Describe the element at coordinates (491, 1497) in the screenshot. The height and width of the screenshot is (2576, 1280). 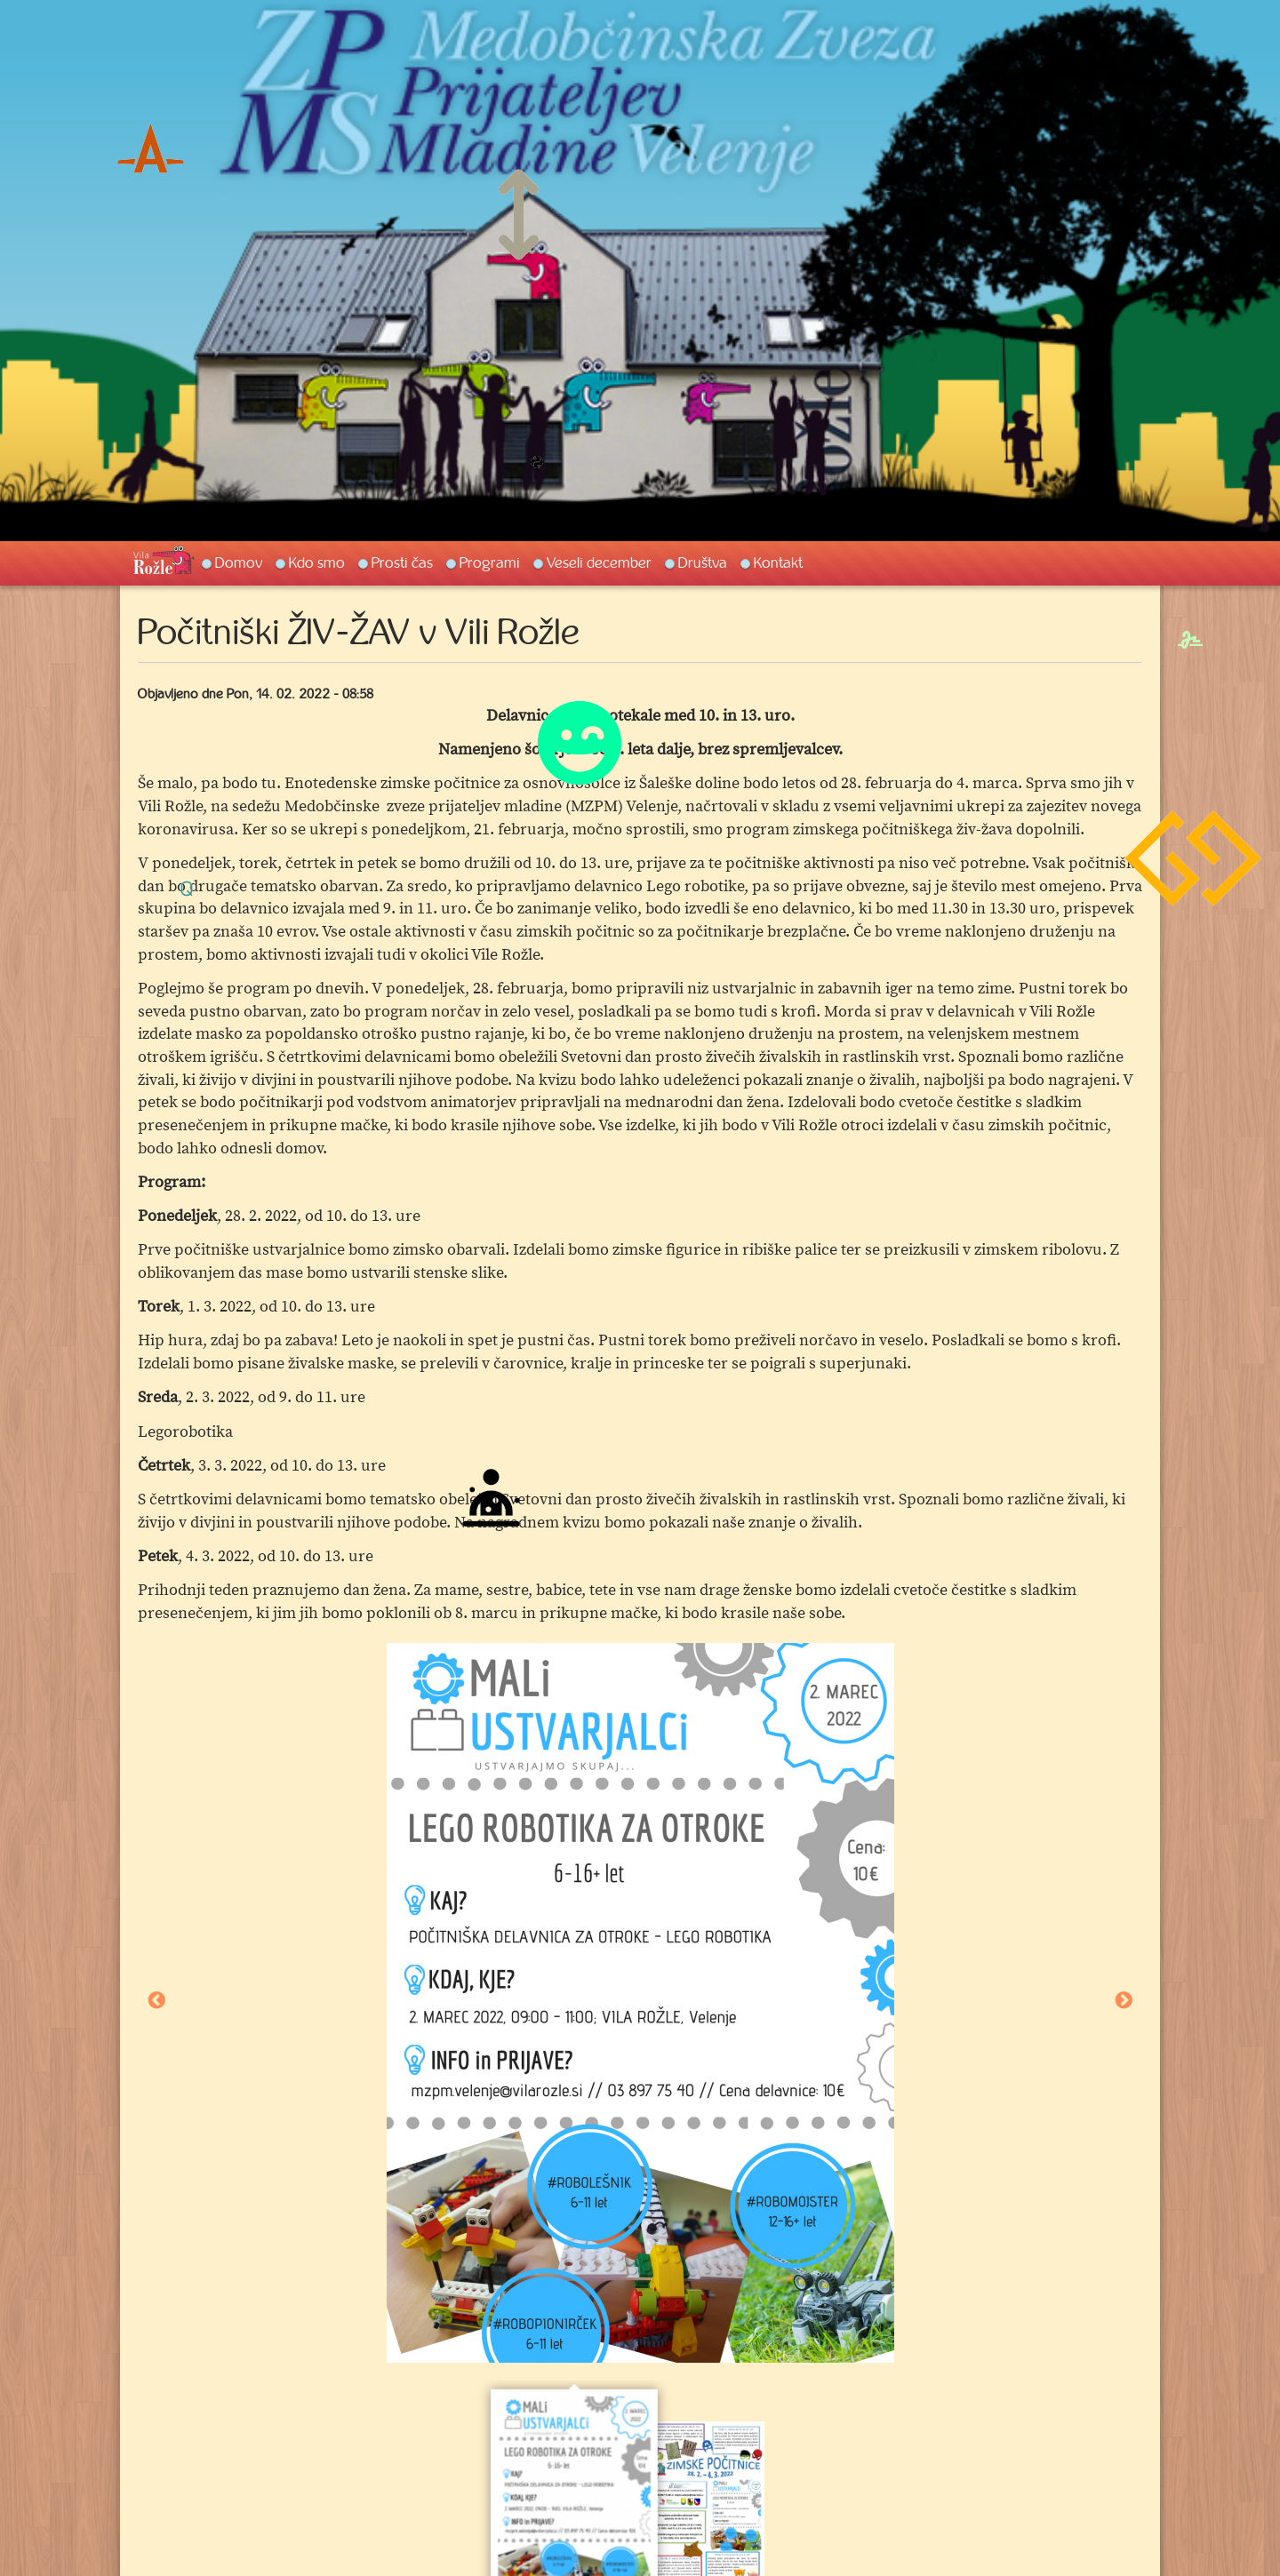
I see `view medical diagnoses or health records` at that location.